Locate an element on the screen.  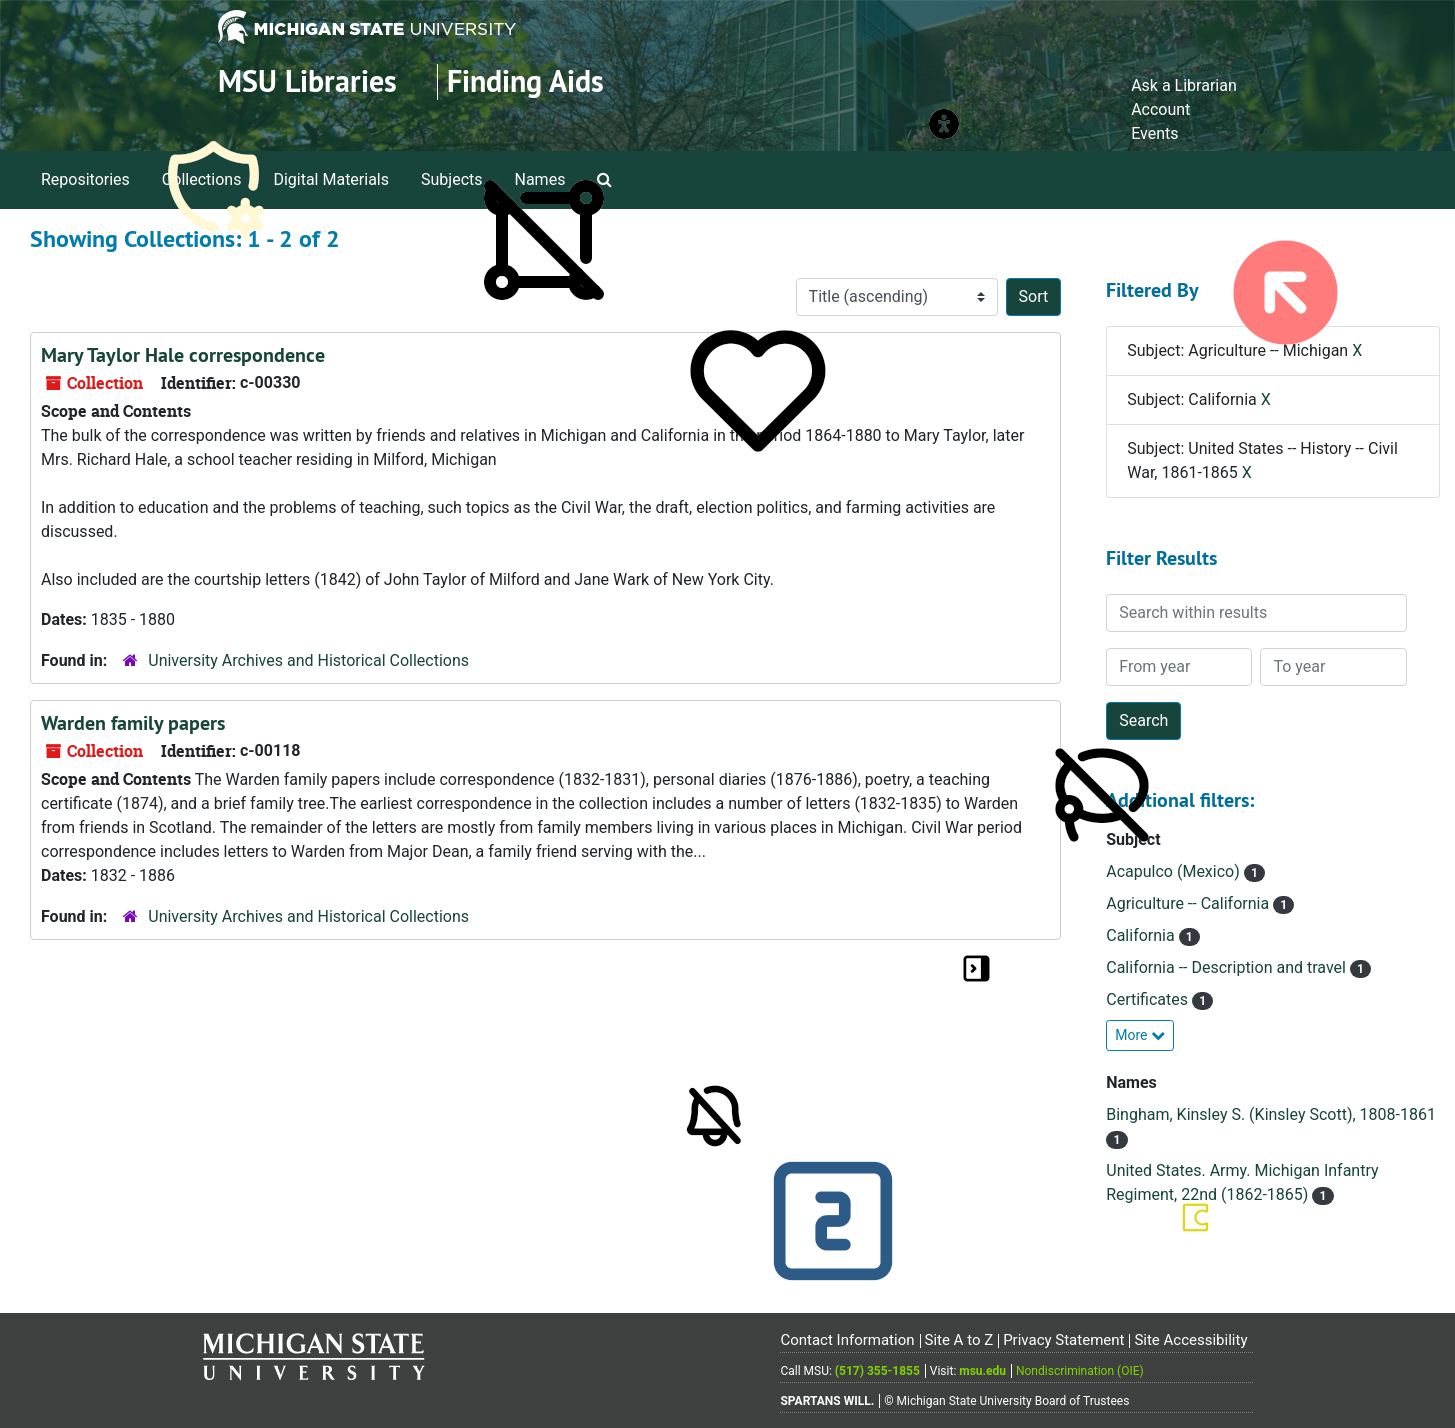
collapse the right sidebar panel is located at coordinates (976, 968).